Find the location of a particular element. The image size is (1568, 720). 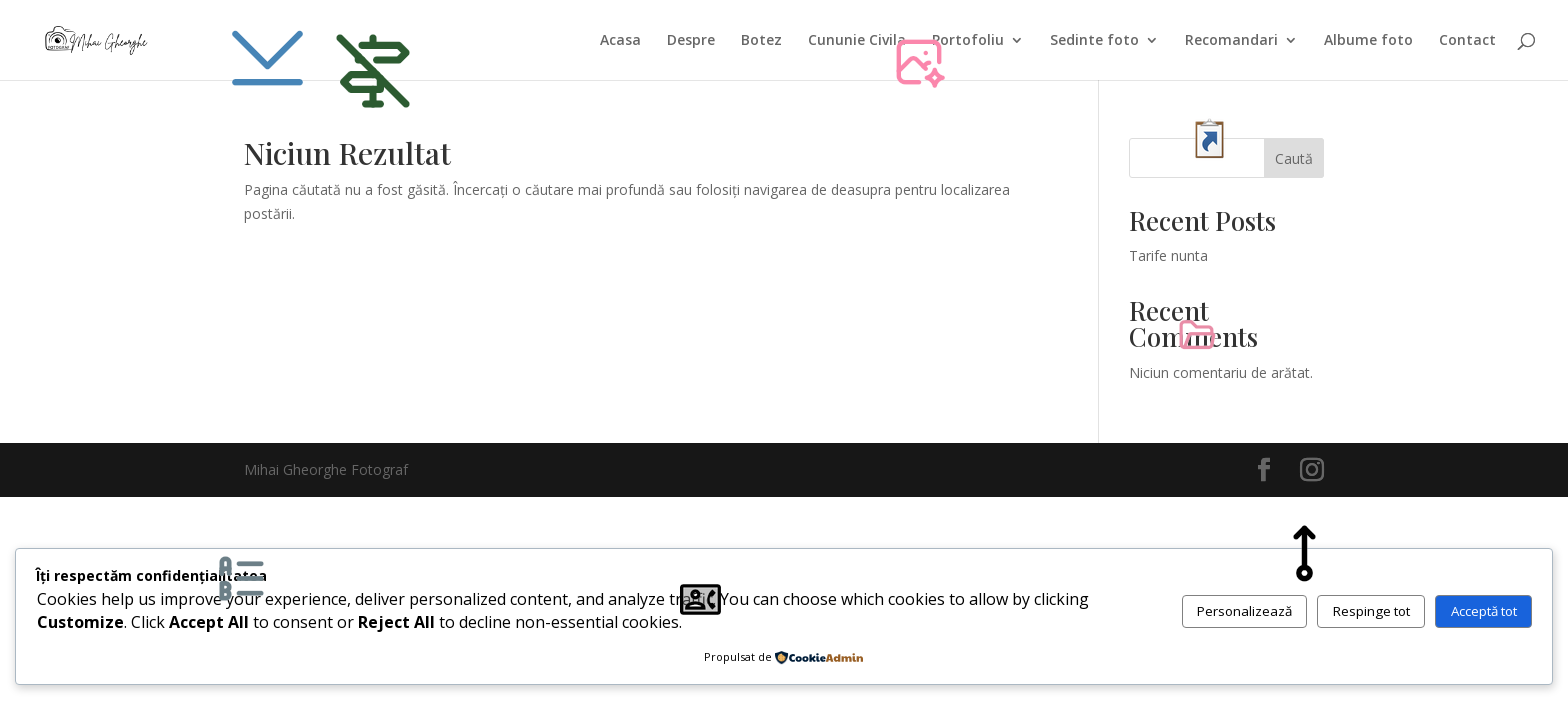

directions or navigation unavailable is located at coordinates (373, 71).